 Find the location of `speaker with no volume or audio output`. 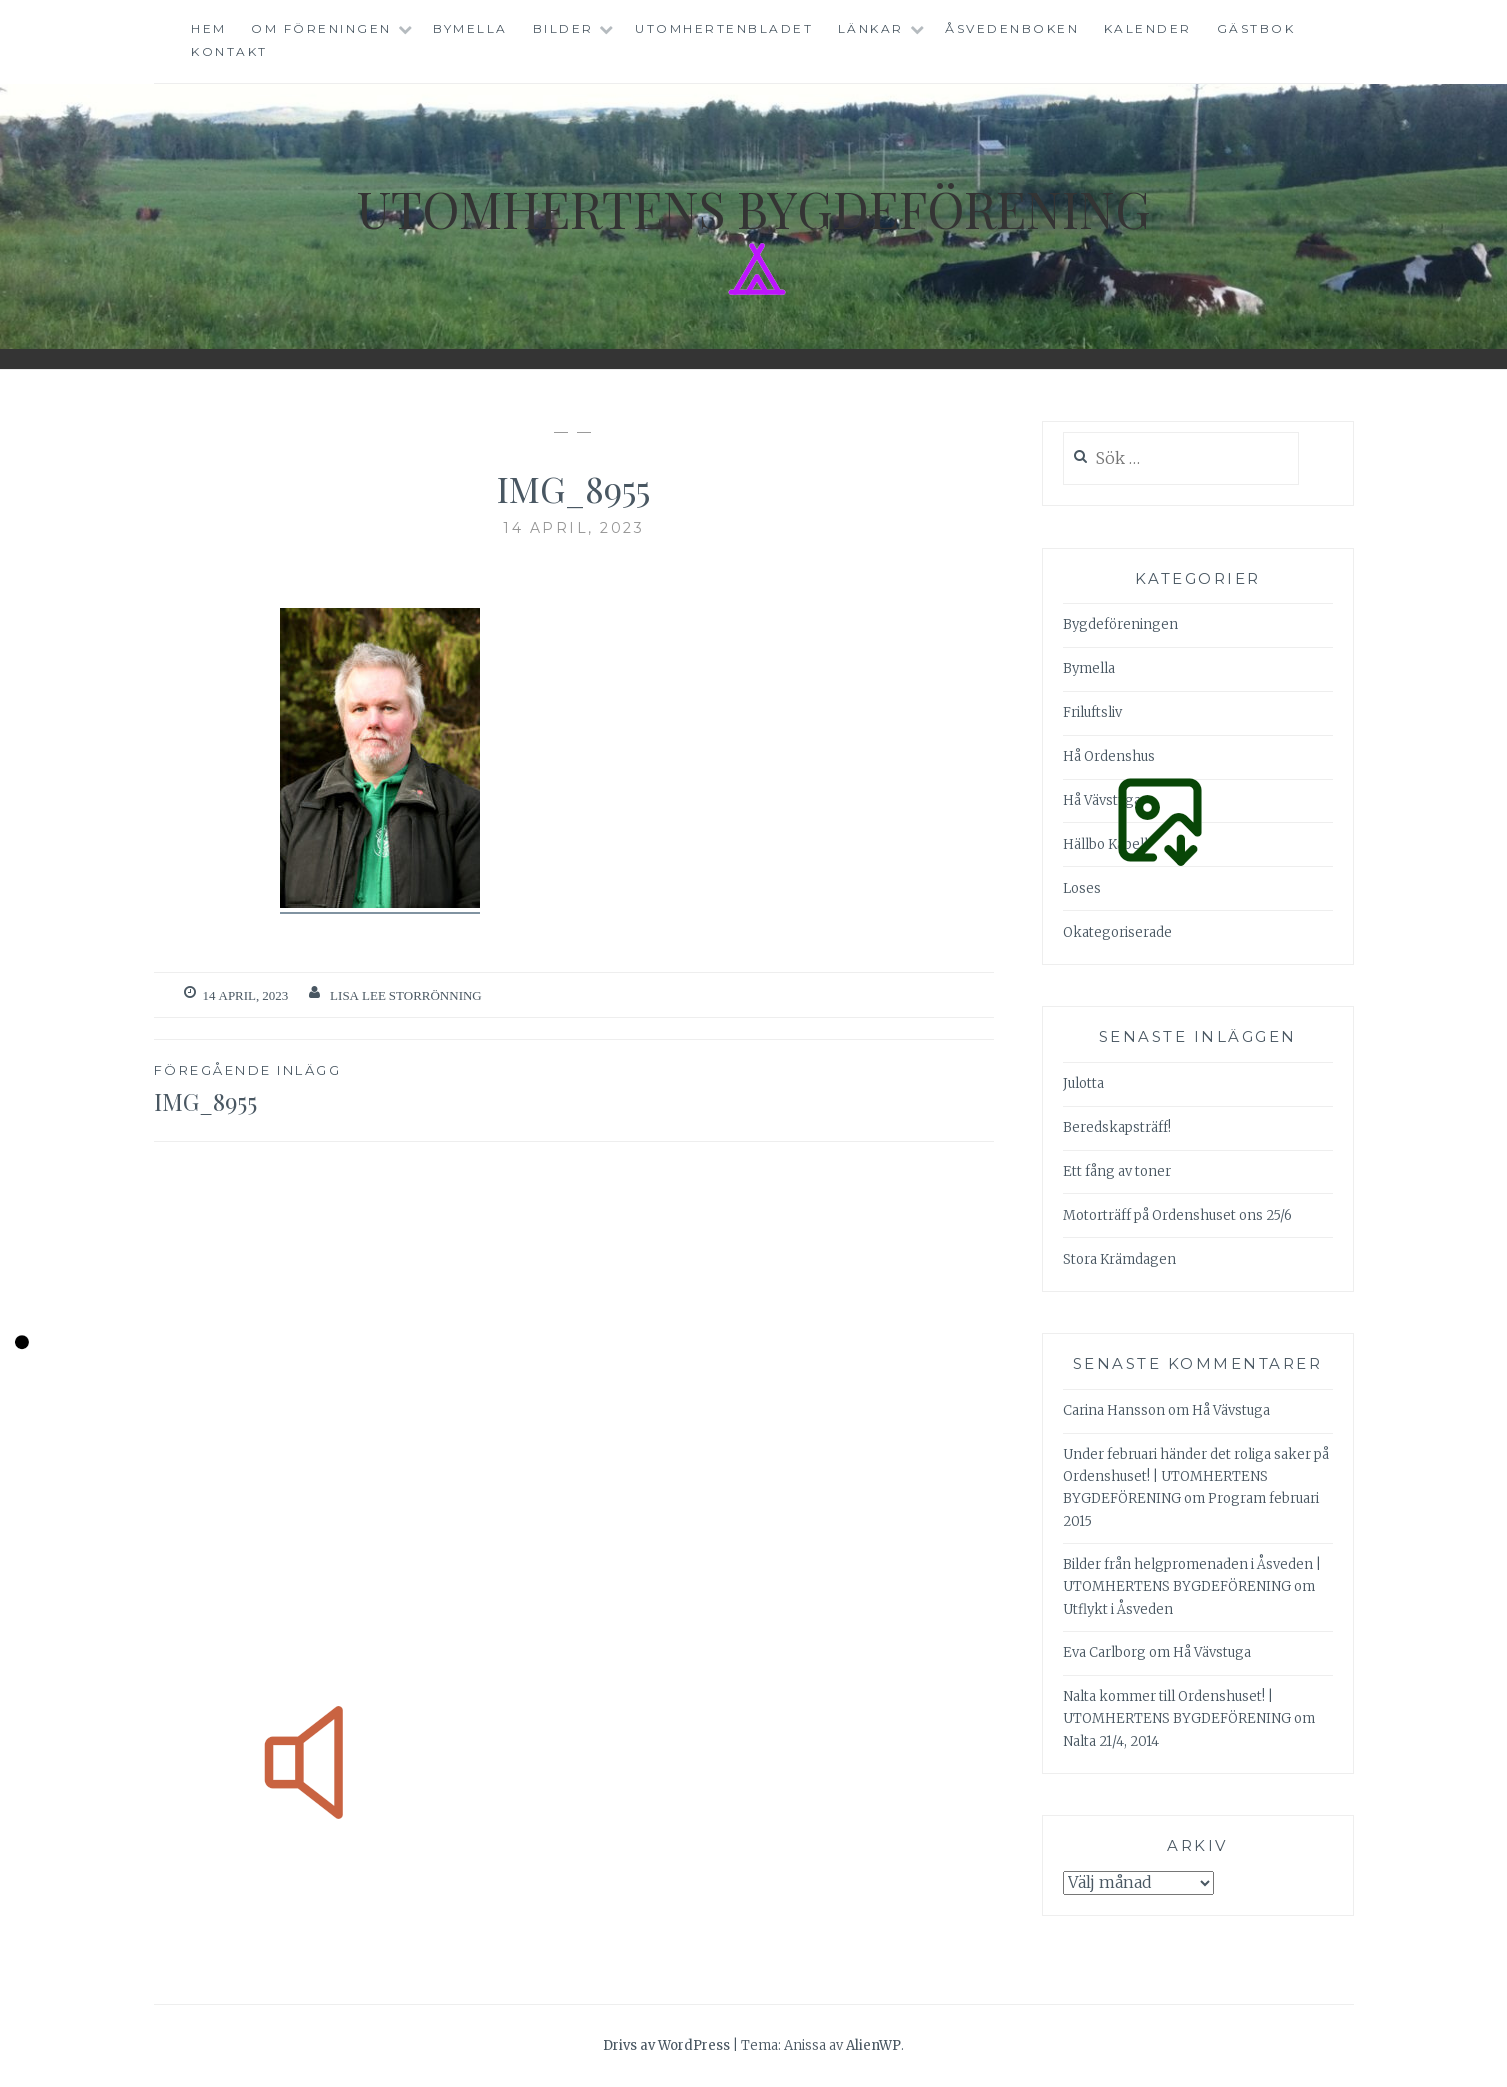

speaker with no volume or audio output is located at coordinates (325, 1762).